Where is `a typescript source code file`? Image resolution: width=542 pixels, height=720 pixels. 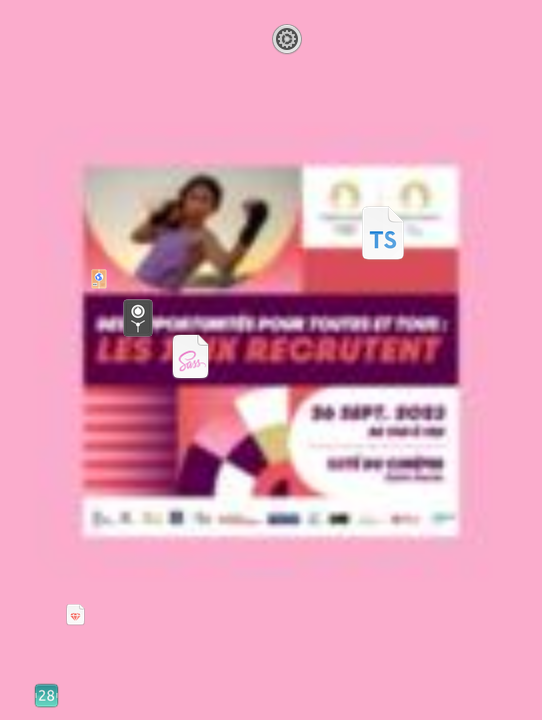 a typescript source code file is located at coordinates (383, 233).